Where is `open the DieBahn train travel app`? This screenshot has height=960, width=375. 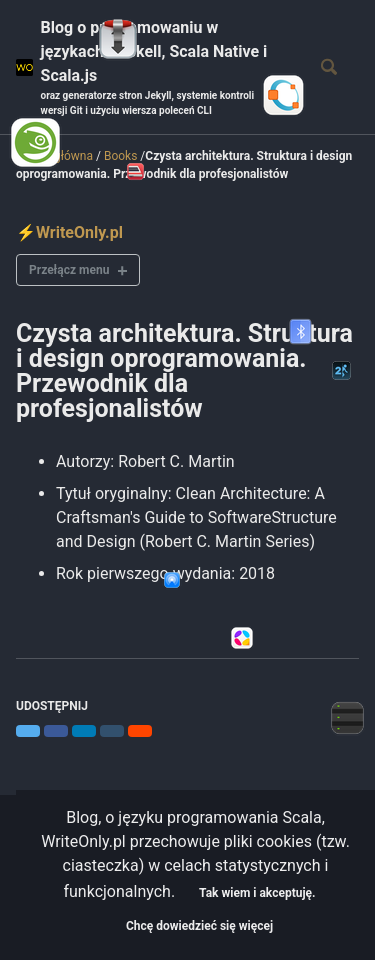
open the DieBahn train travel app is located at coordinates (135, 171).